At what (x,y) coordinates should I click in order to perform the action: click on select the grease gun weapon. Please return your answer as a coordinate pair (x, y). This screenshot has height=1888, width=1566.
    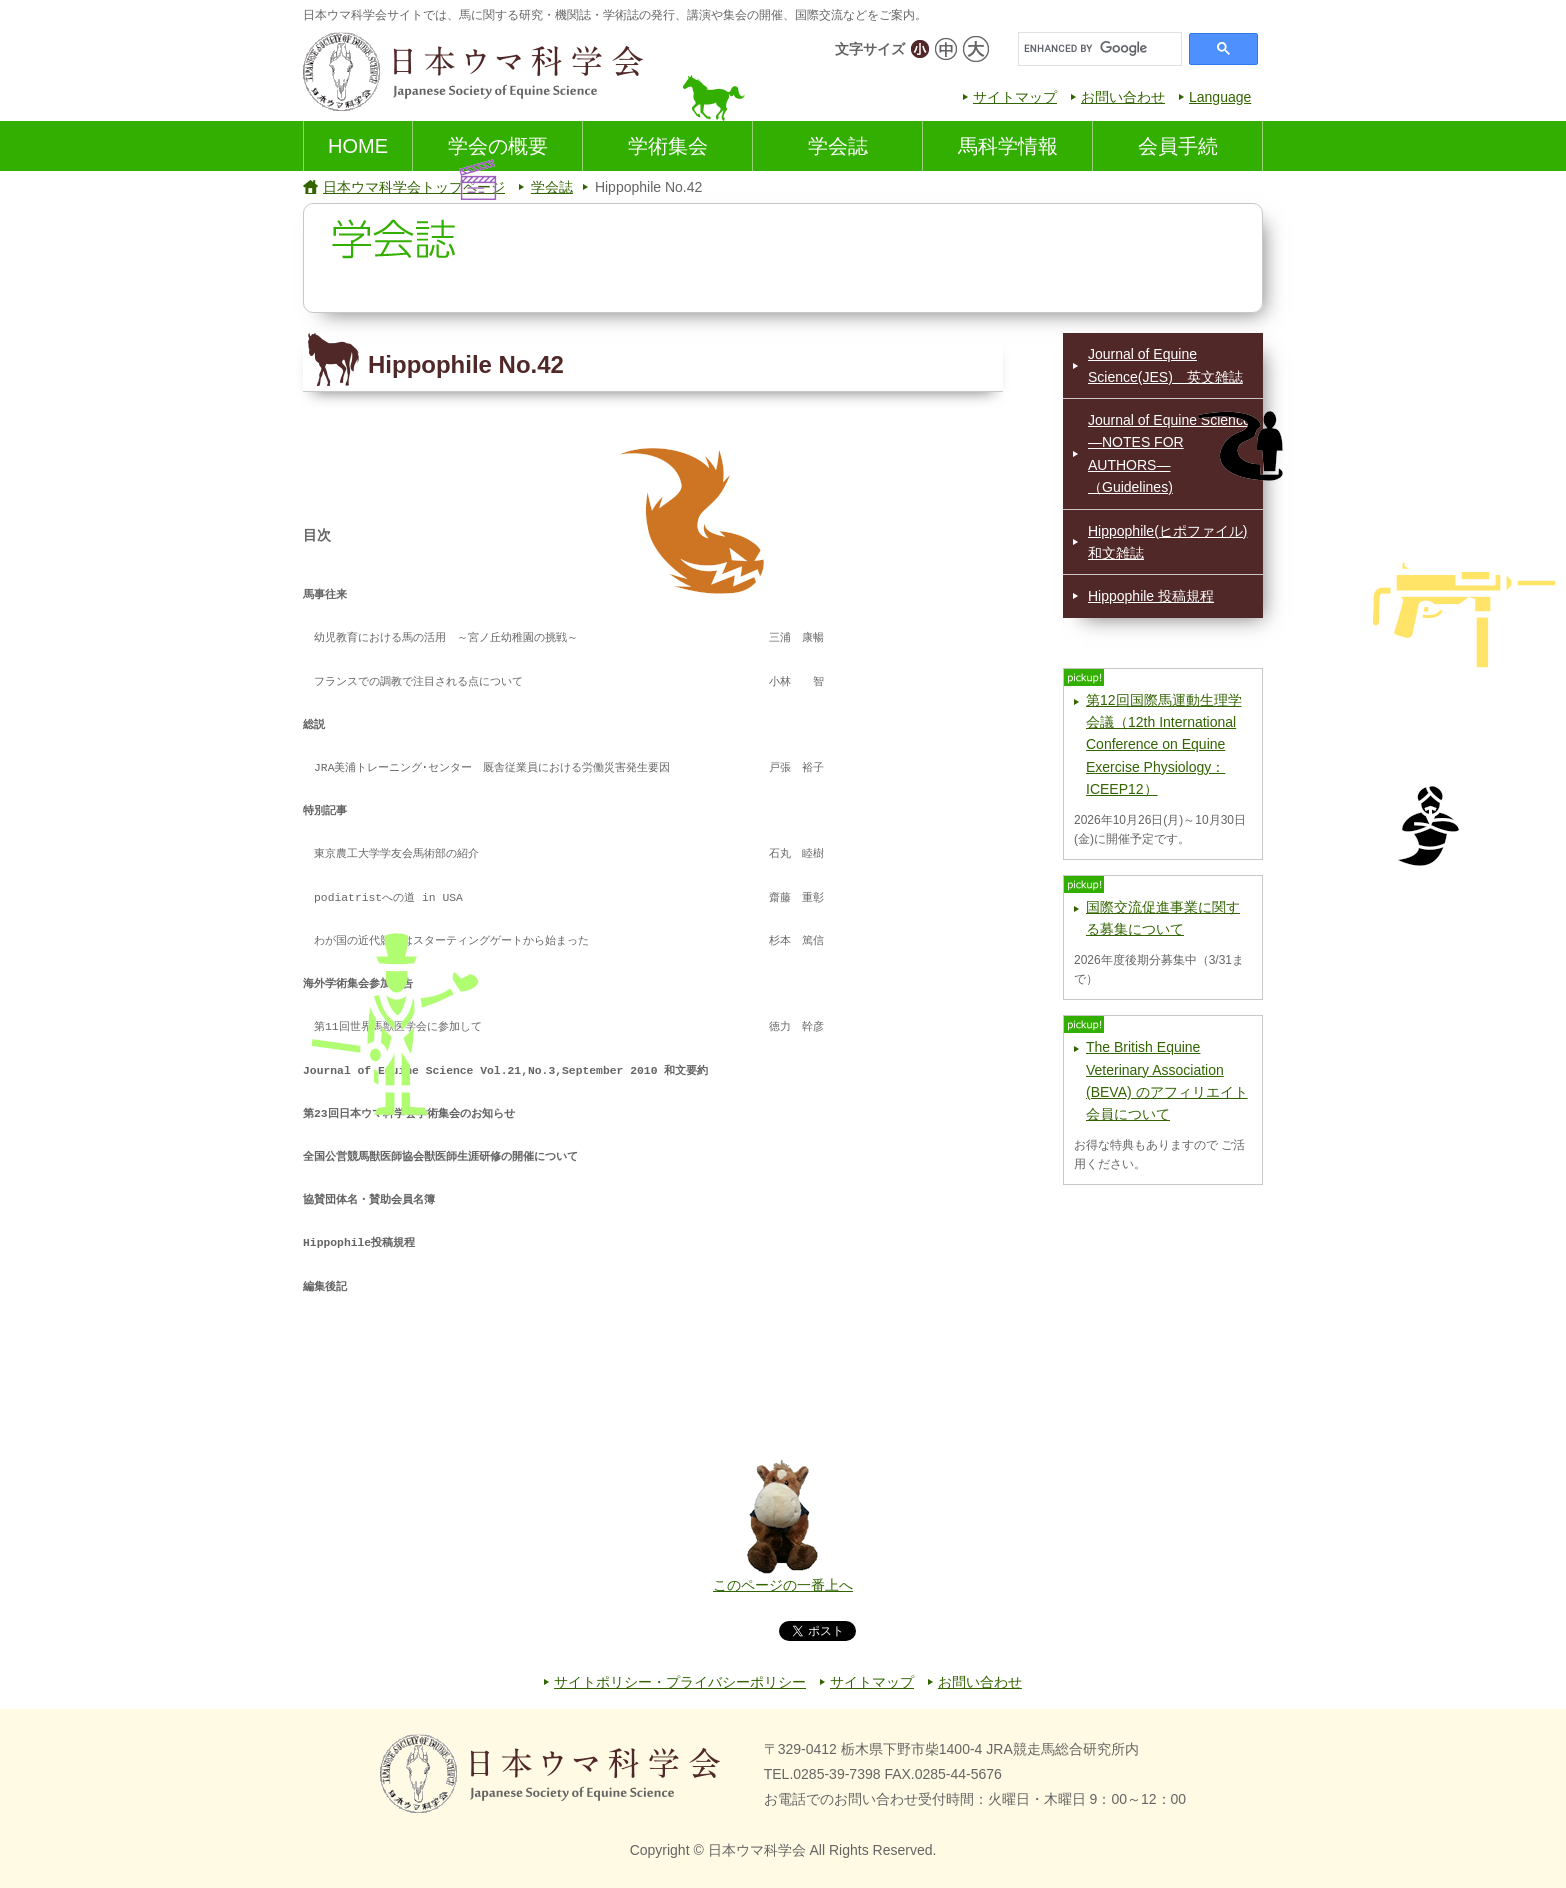
    Looking at the image, I should click on (1464, 615).